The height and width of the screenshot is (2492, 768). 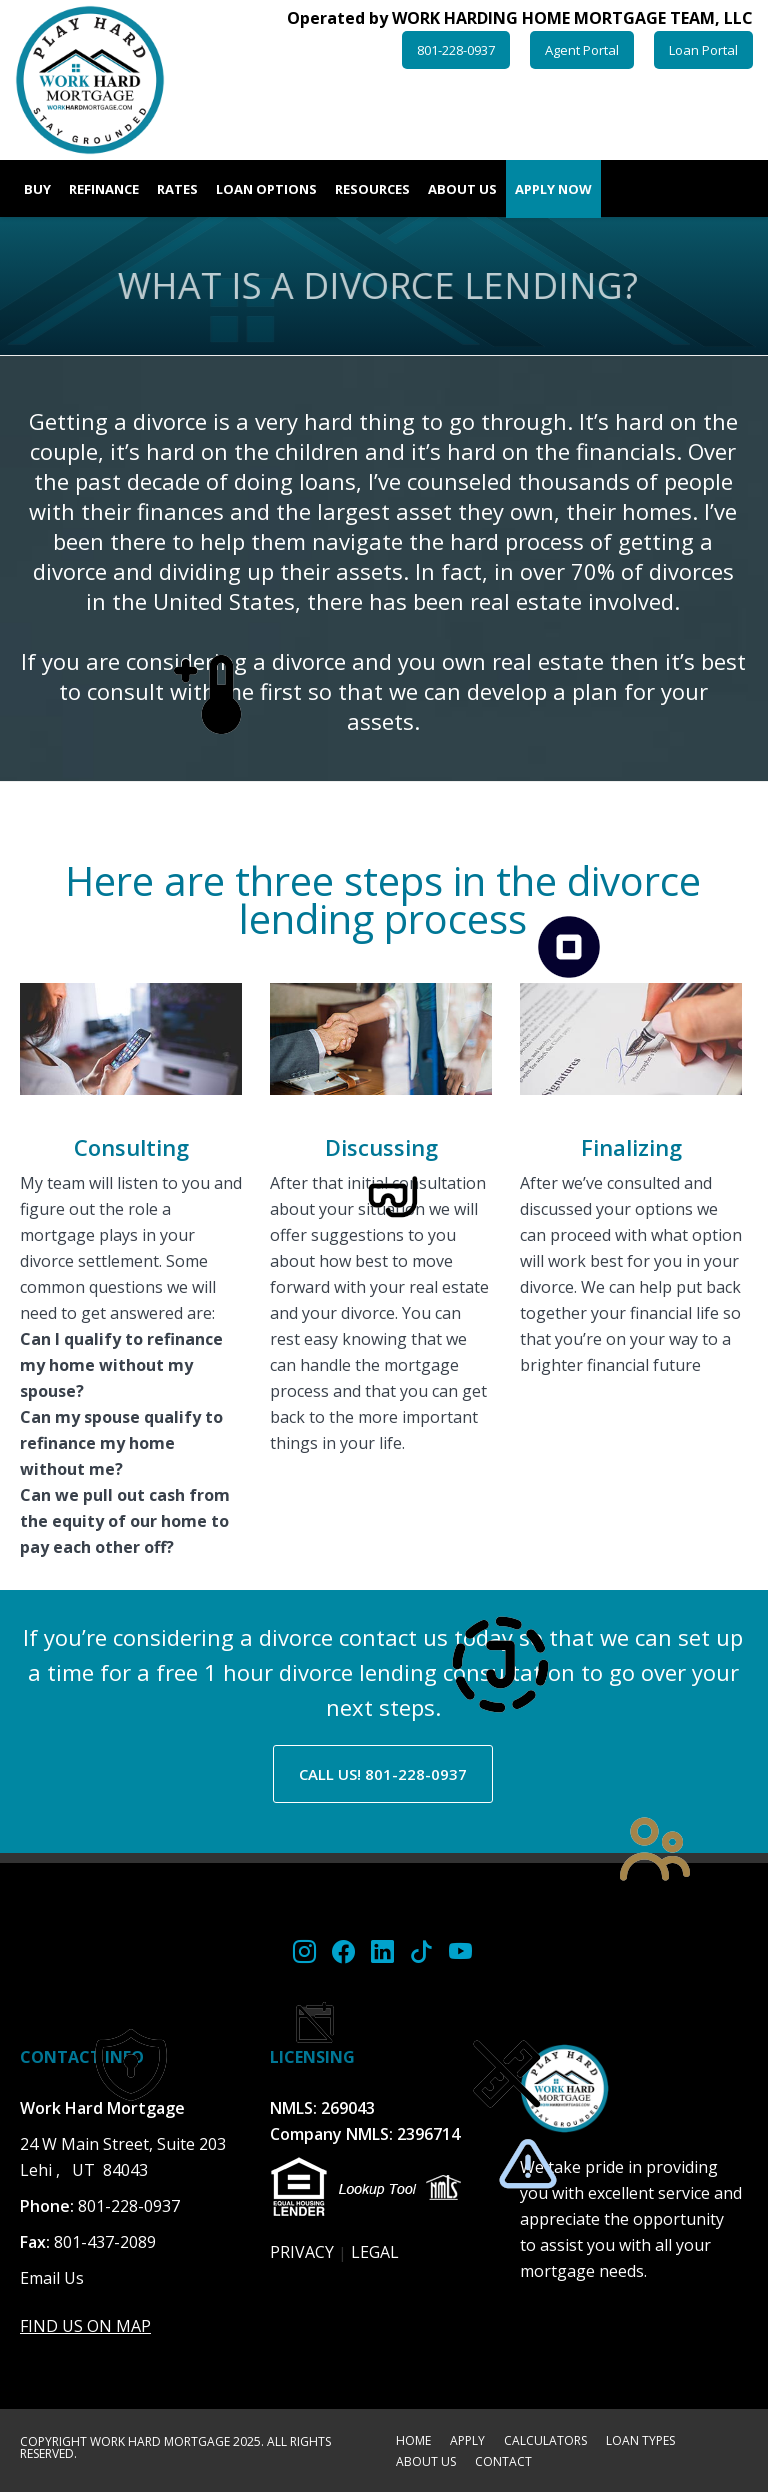 I want to click on increase temperature setting, so click(x=213, y=694).